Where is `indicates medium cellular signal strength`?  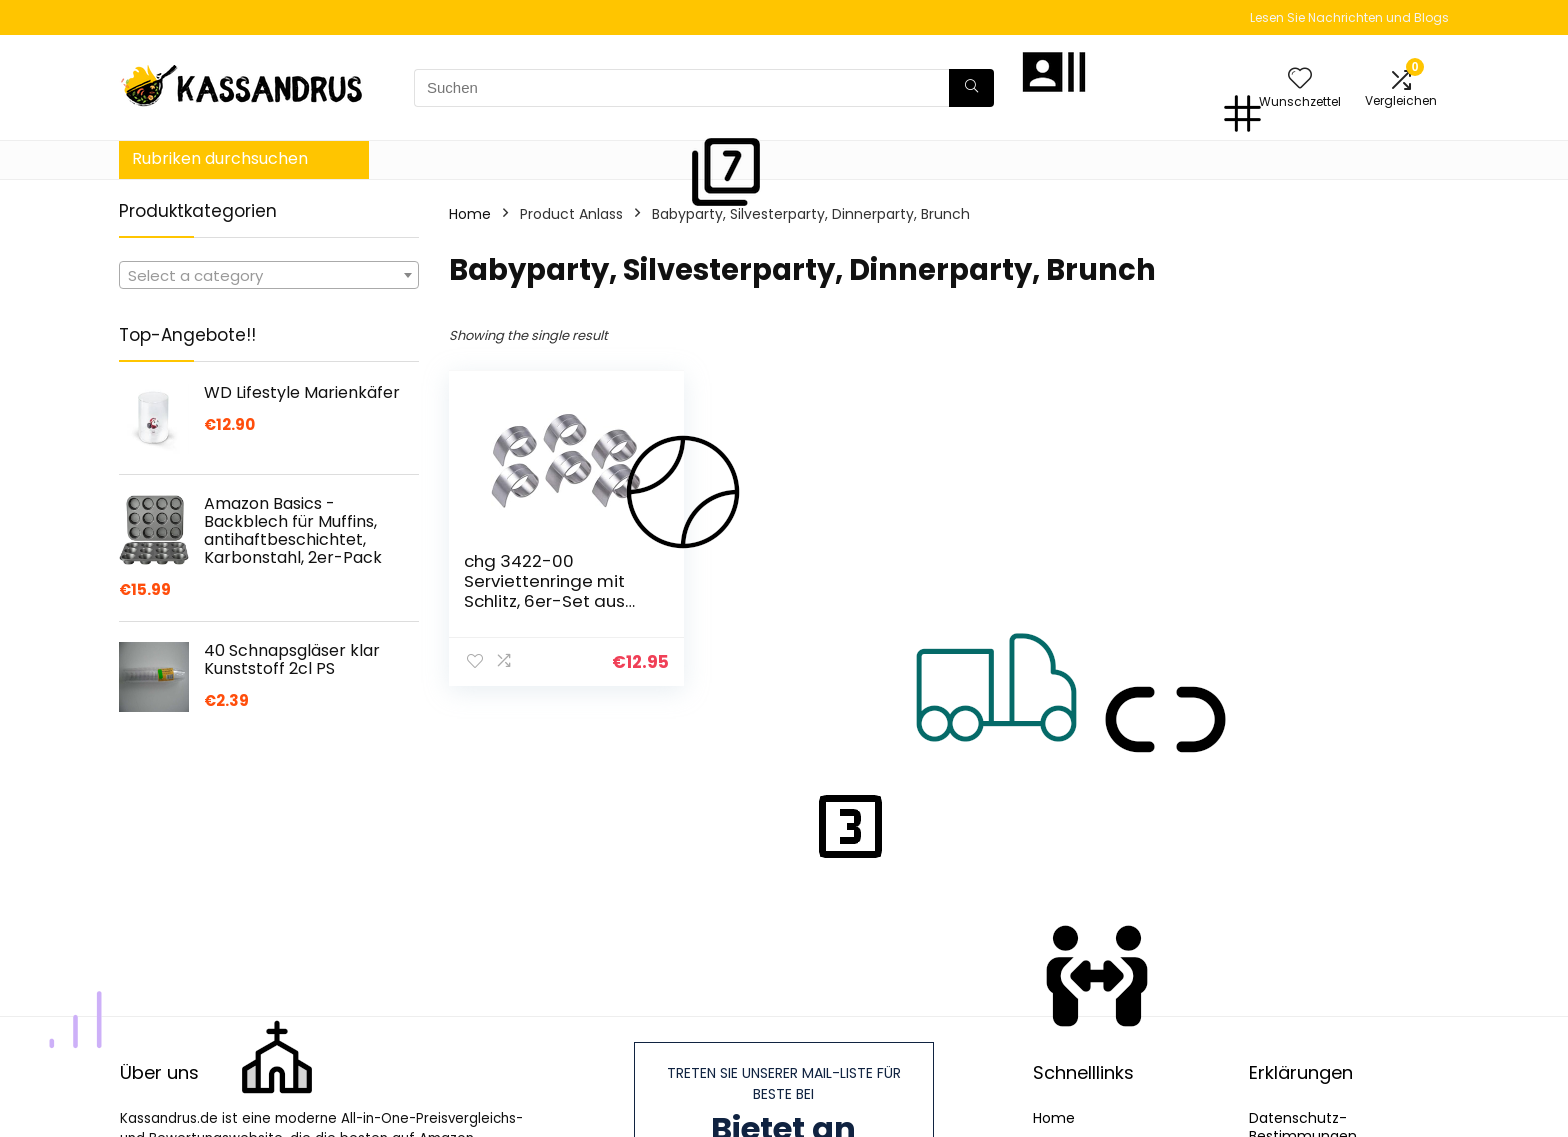 indicates medium cellular signal strength is located at coordinates (104, 1003).